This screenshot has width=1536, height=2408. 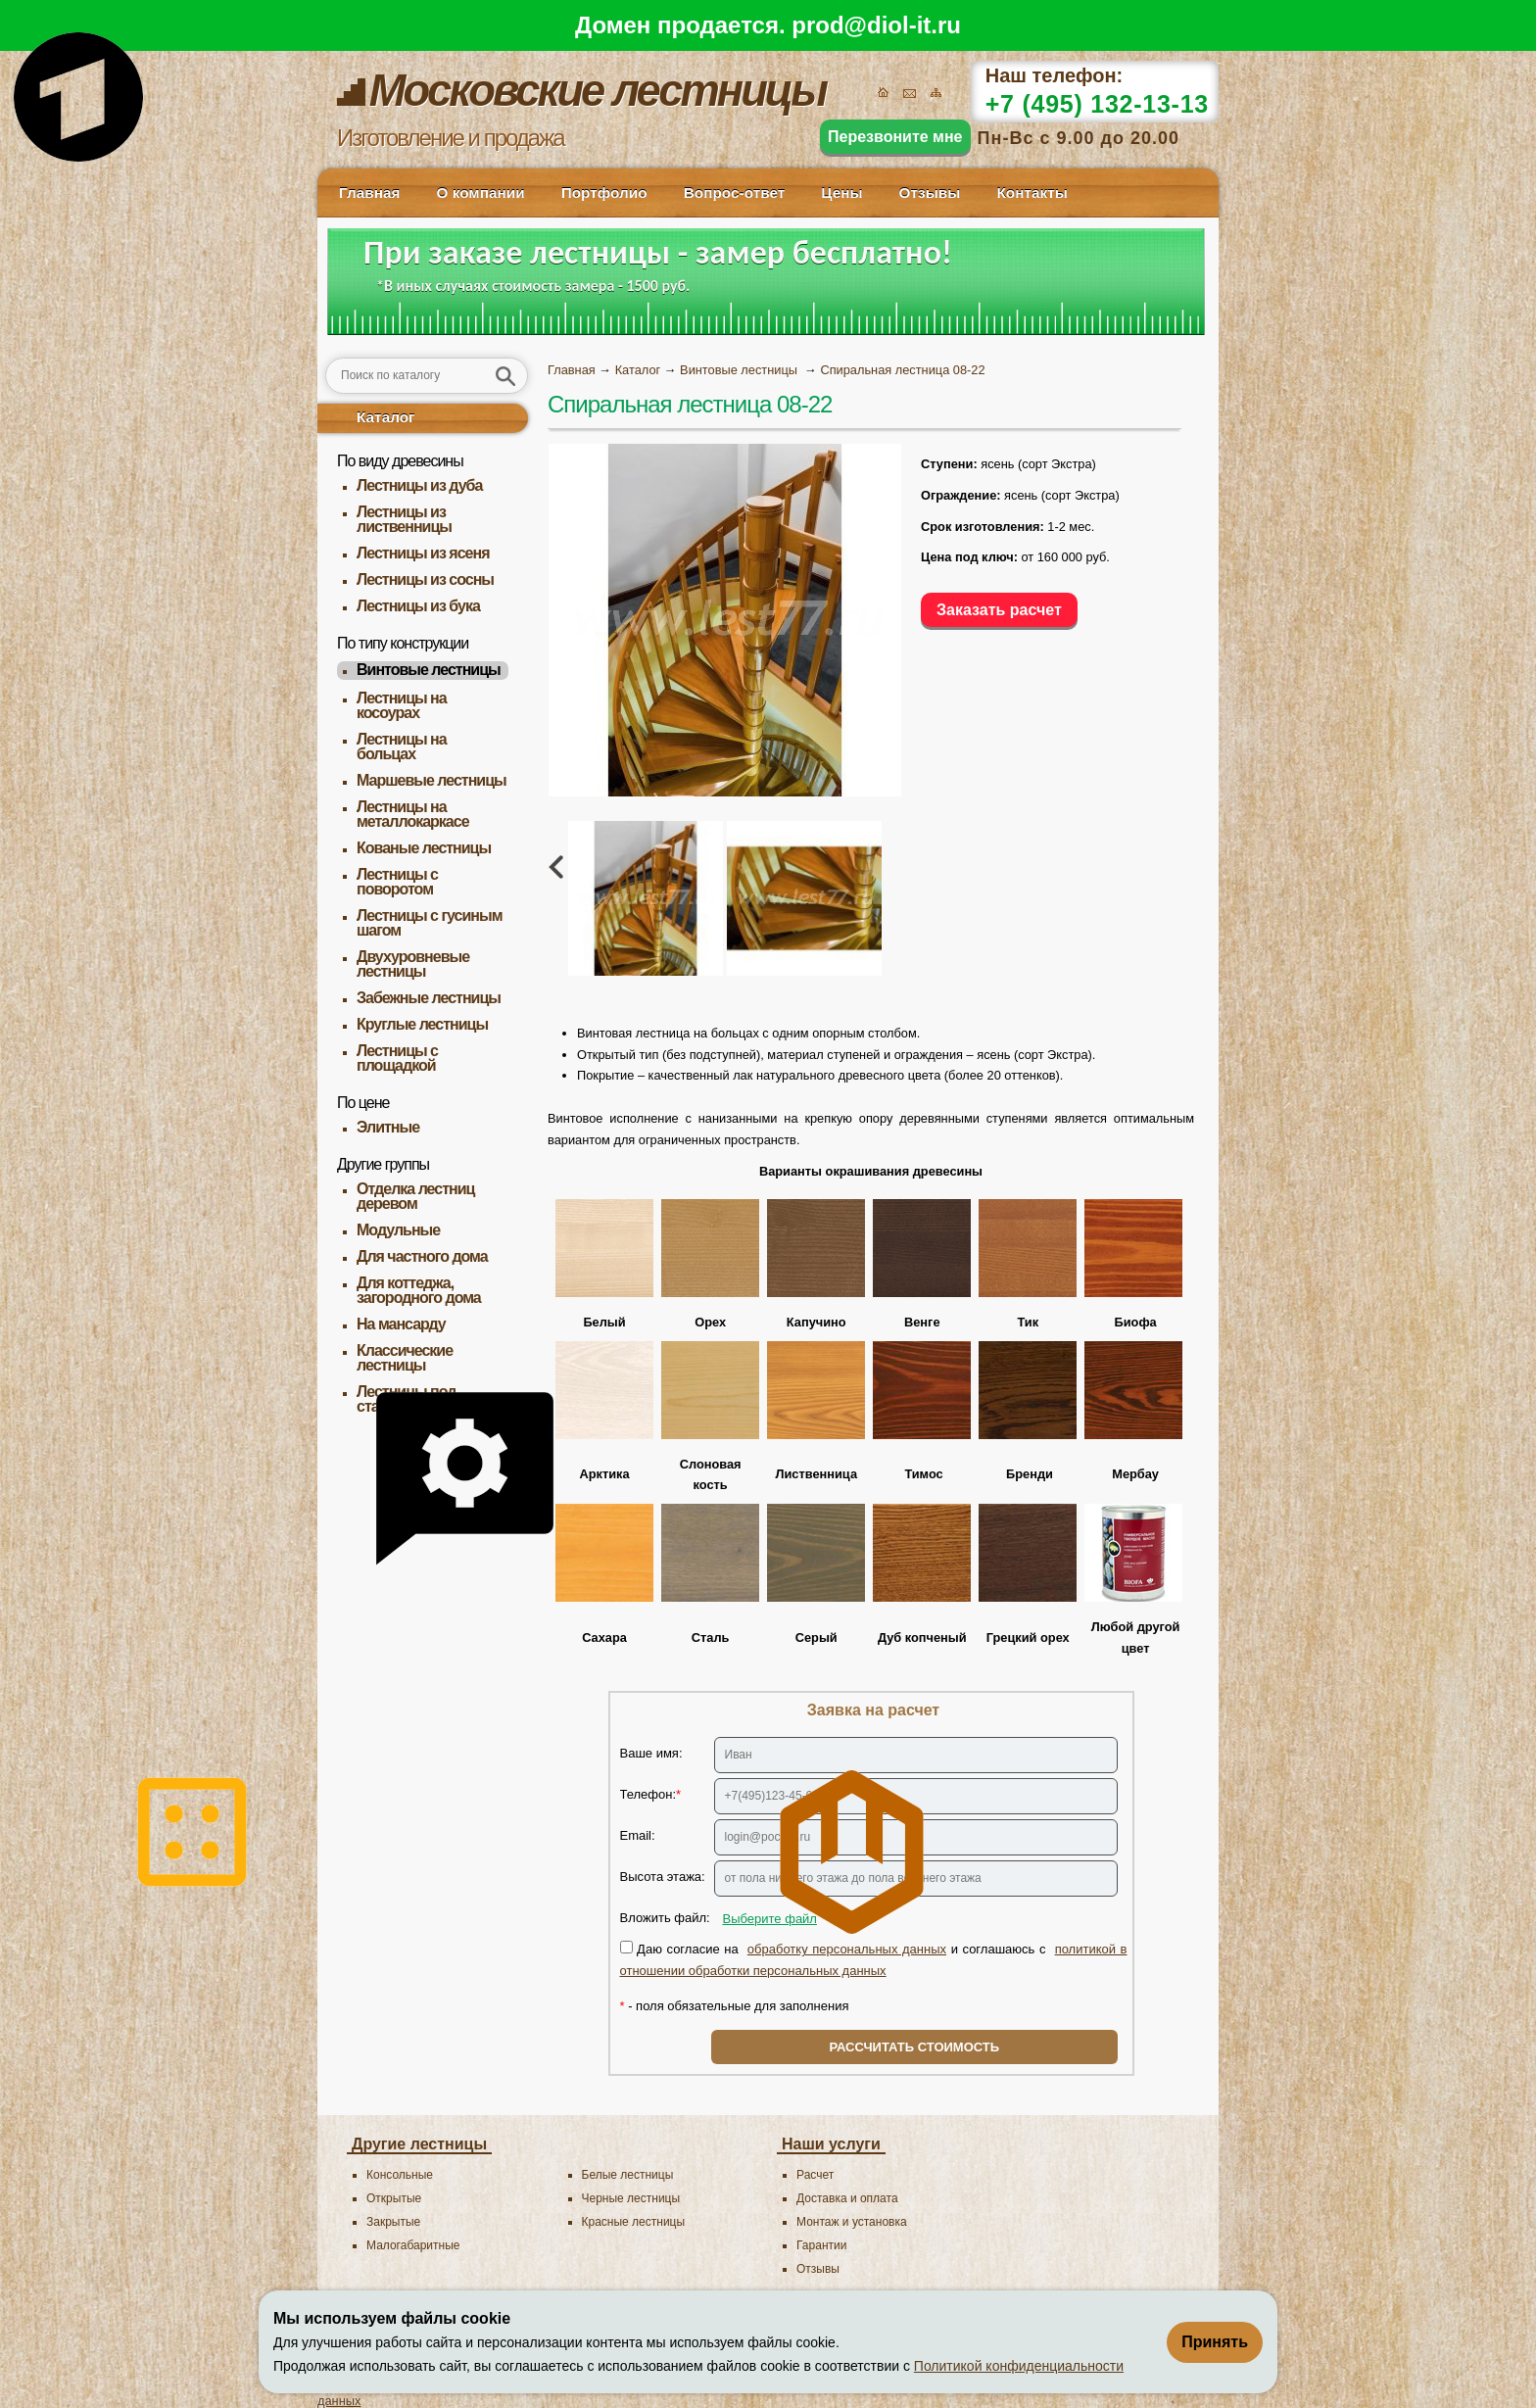 What do you see at coordinates (192, 1832) in the screenshot?
I see `randomize or shuffle content` at bounding box center [192, 1832].